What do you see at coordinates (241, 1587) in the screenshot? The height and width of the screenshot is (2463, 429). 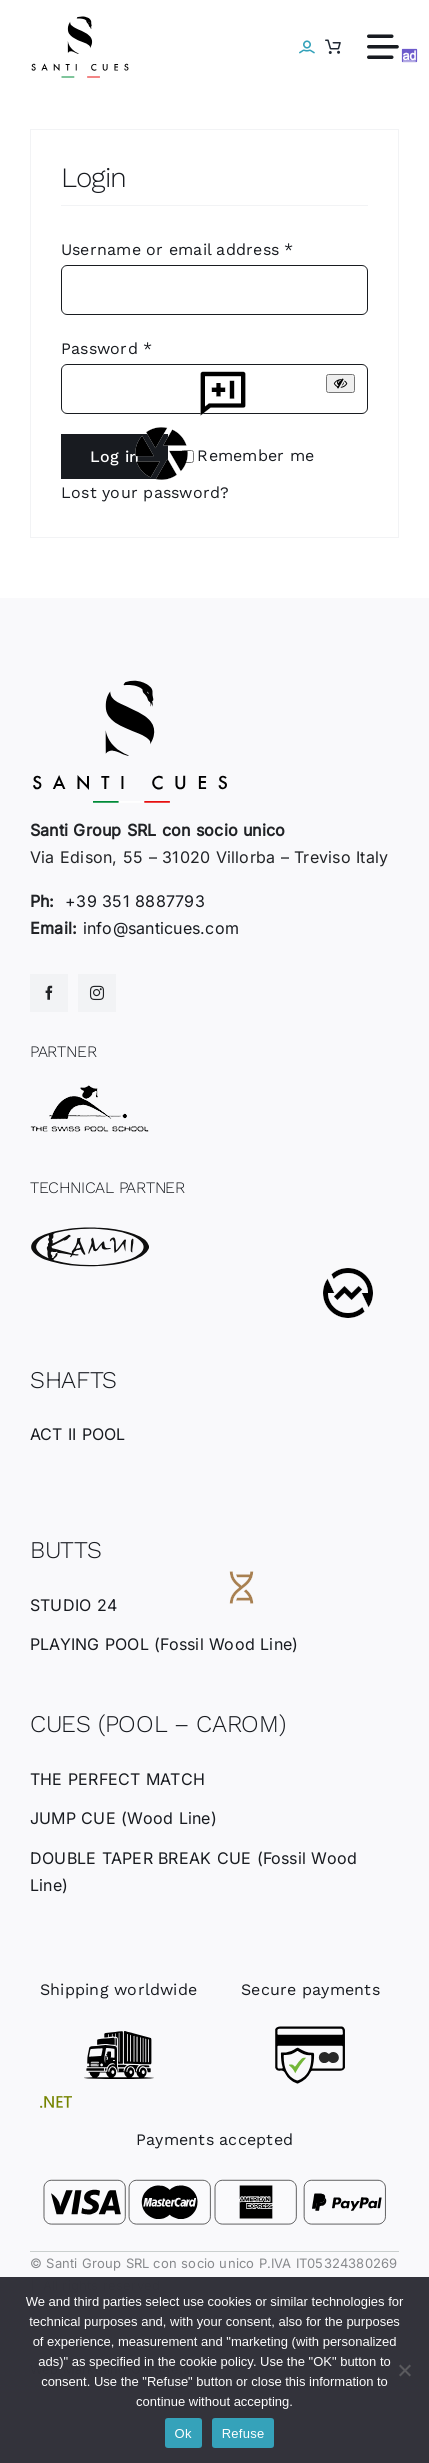 I see `access genetics or DNA-related information` at bounding box center [241, 1587].